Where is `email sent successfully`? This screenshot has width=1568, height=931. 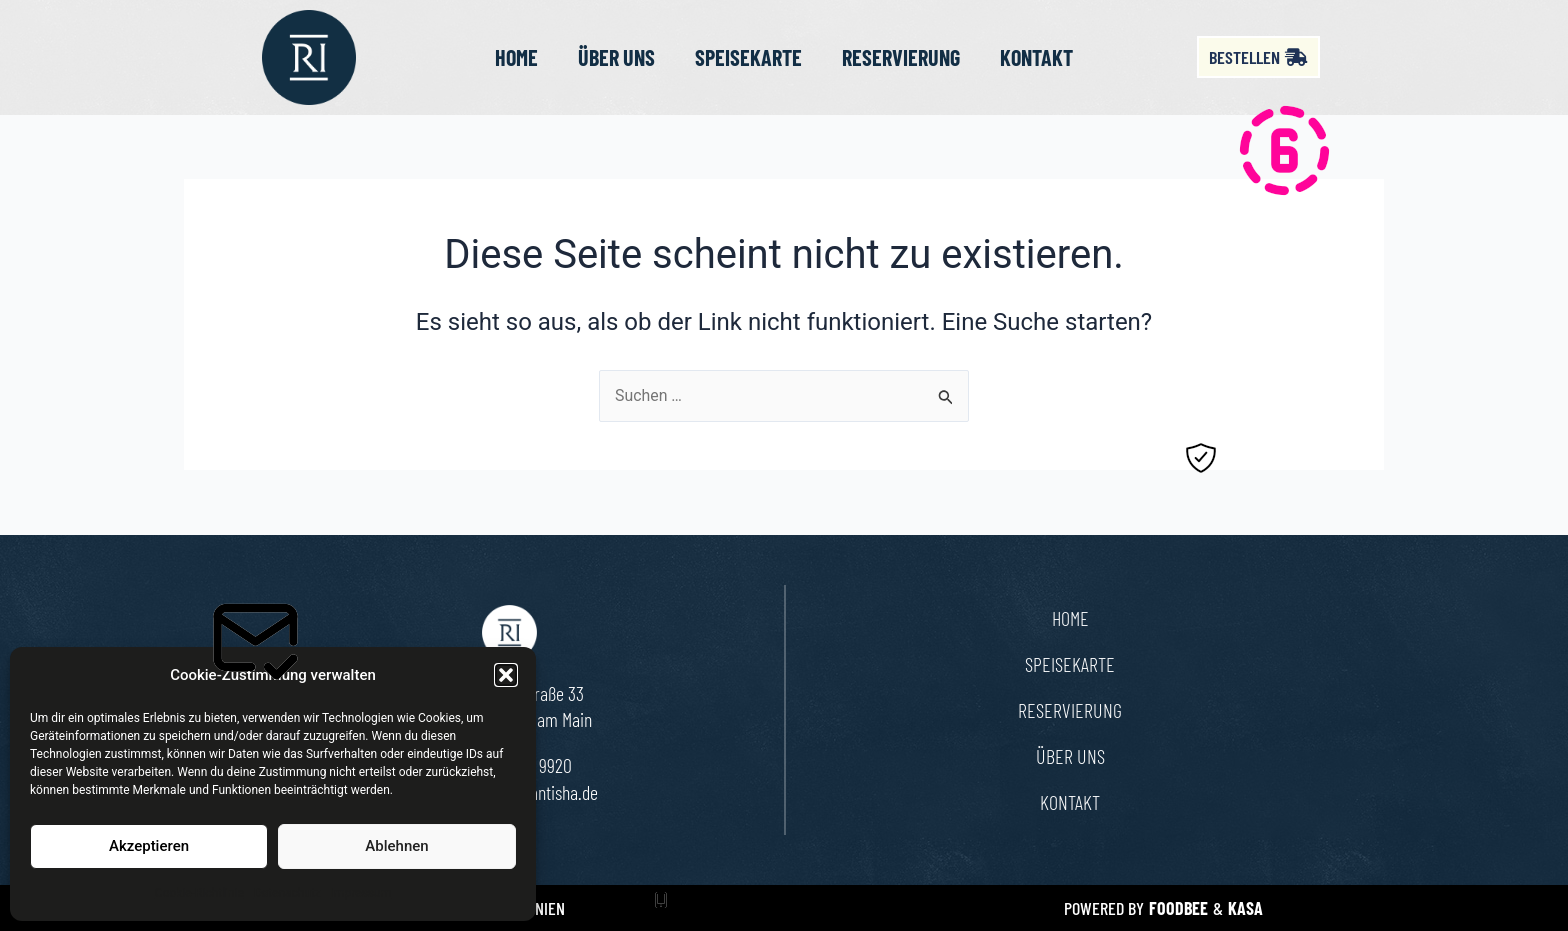
email sent successfully is located at coordinates (255, 637).